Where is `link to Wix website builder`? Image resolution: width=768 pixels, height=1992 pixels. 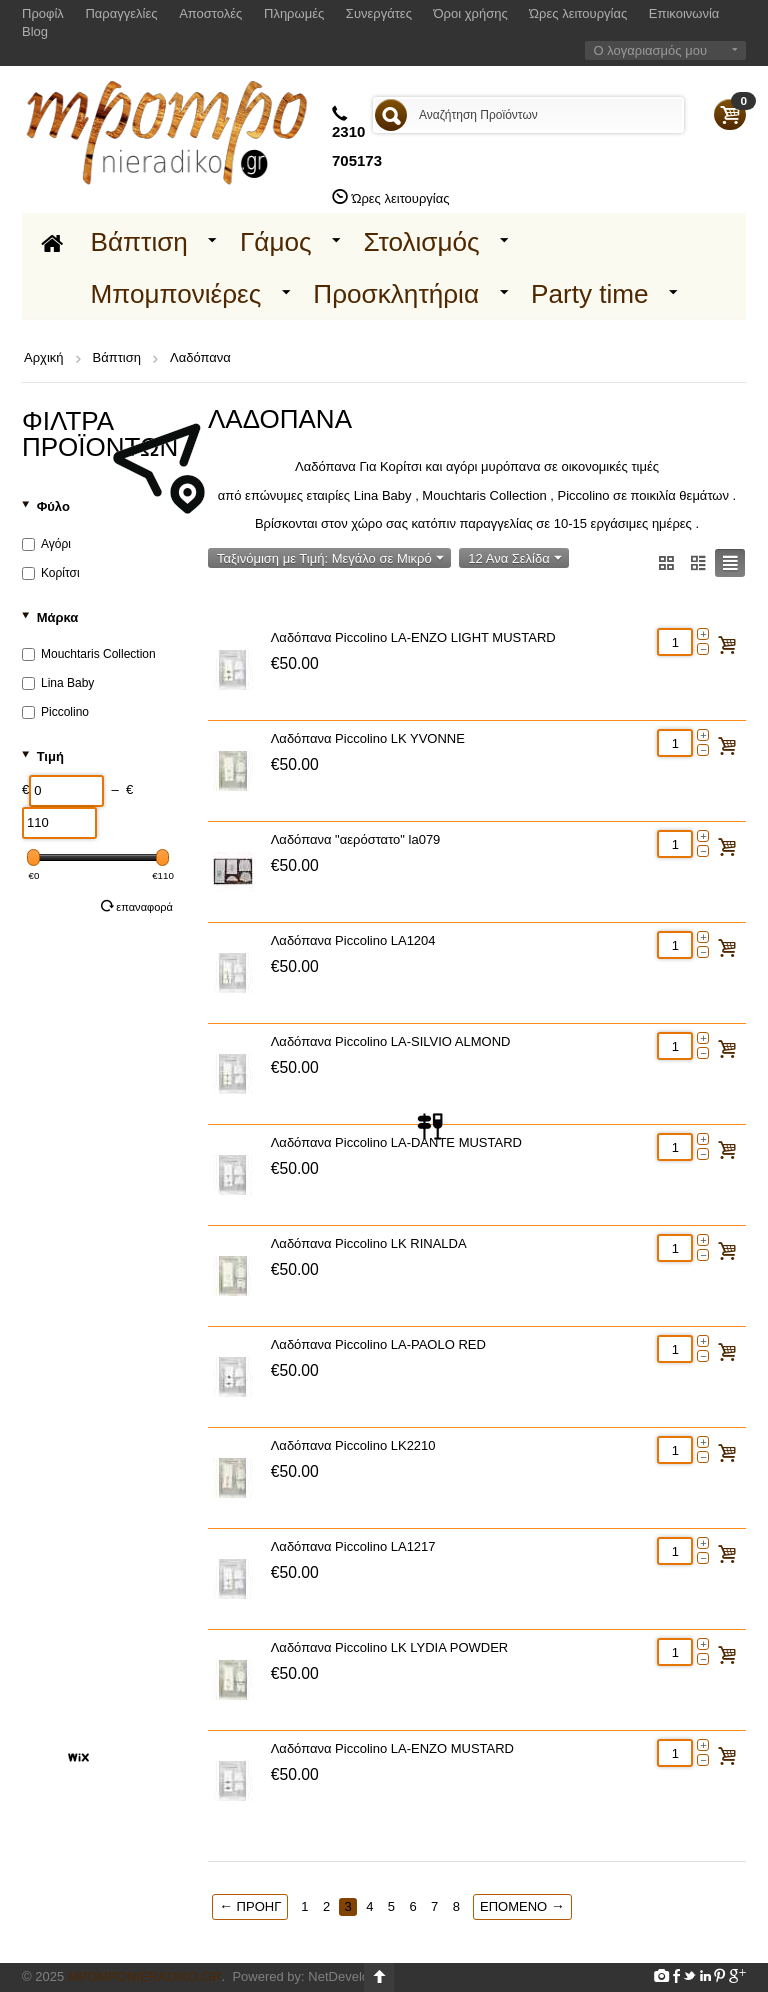
link to Wix website builder is located at coordinates (78, 1757).